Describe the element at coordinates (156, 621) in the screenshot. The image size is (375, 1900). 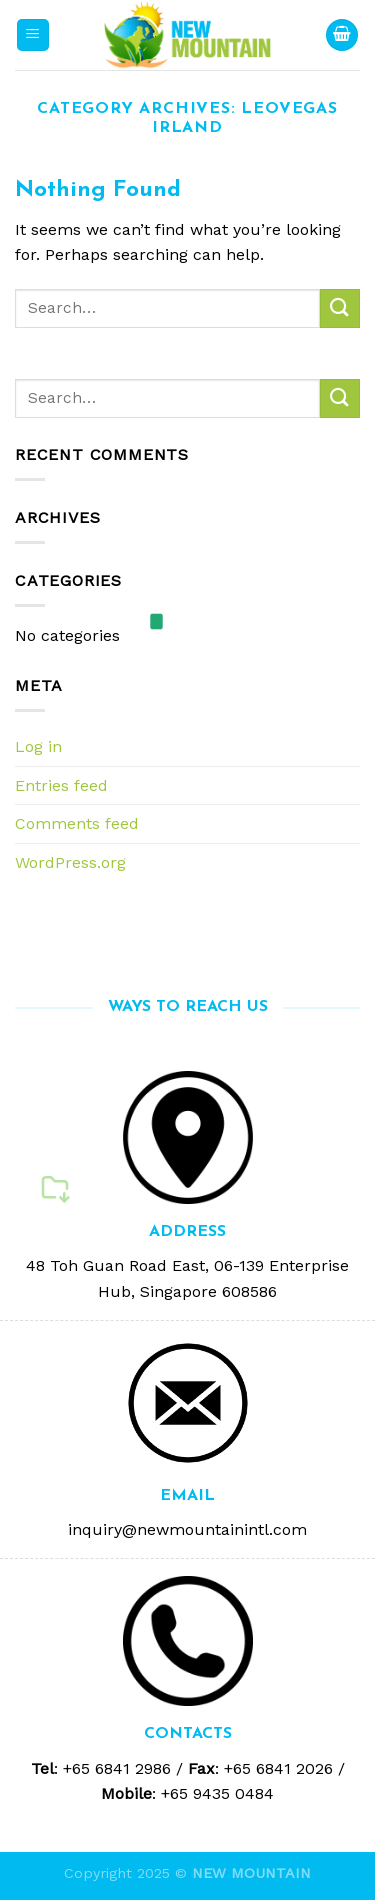
I see `represents a vertical card or panel layout` at that location.